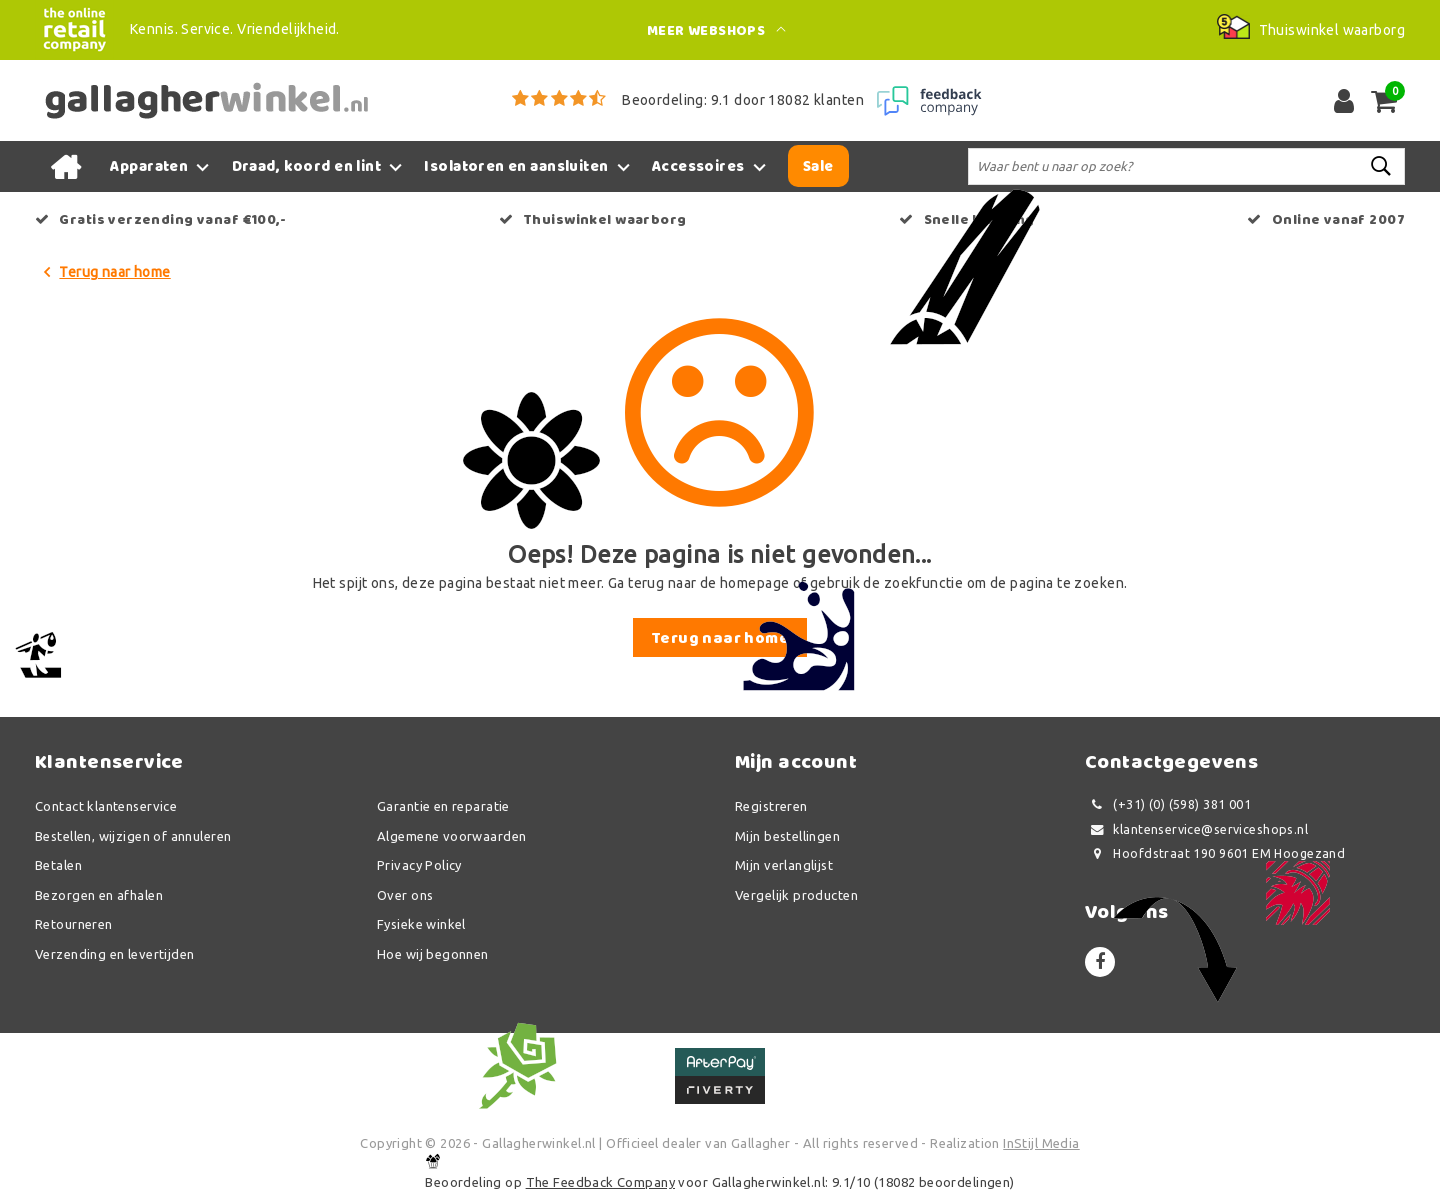 The image size is (1440, 1198). Describe the element at coordinates (965, 267) in the screenshot. I see `wood or lumber resource in a crafting game` at that location.